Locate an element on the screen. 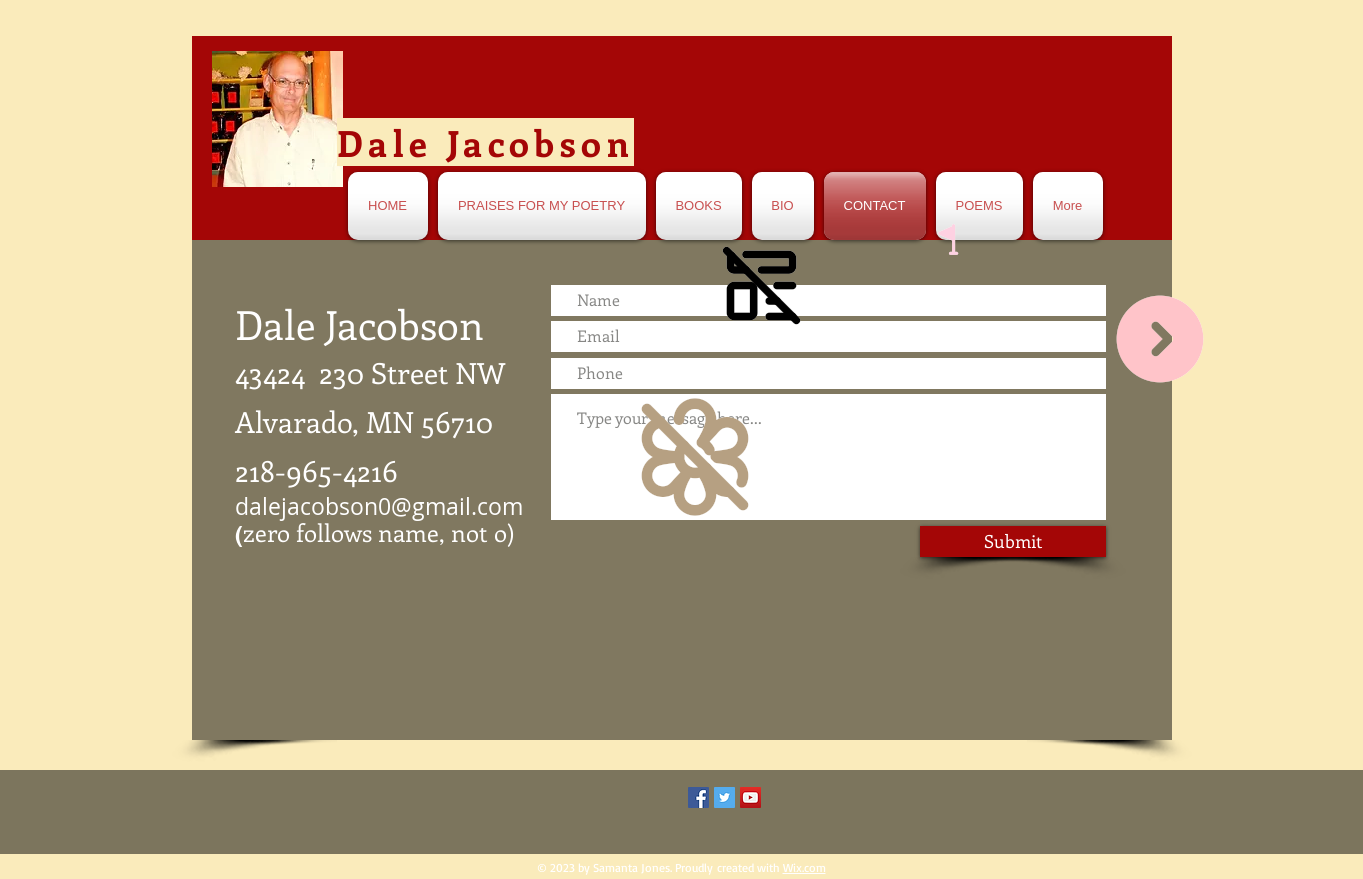 Image resolution: width=1363 pixels, height=879 pixels. disable template mode is located at coordinates (761, 285).